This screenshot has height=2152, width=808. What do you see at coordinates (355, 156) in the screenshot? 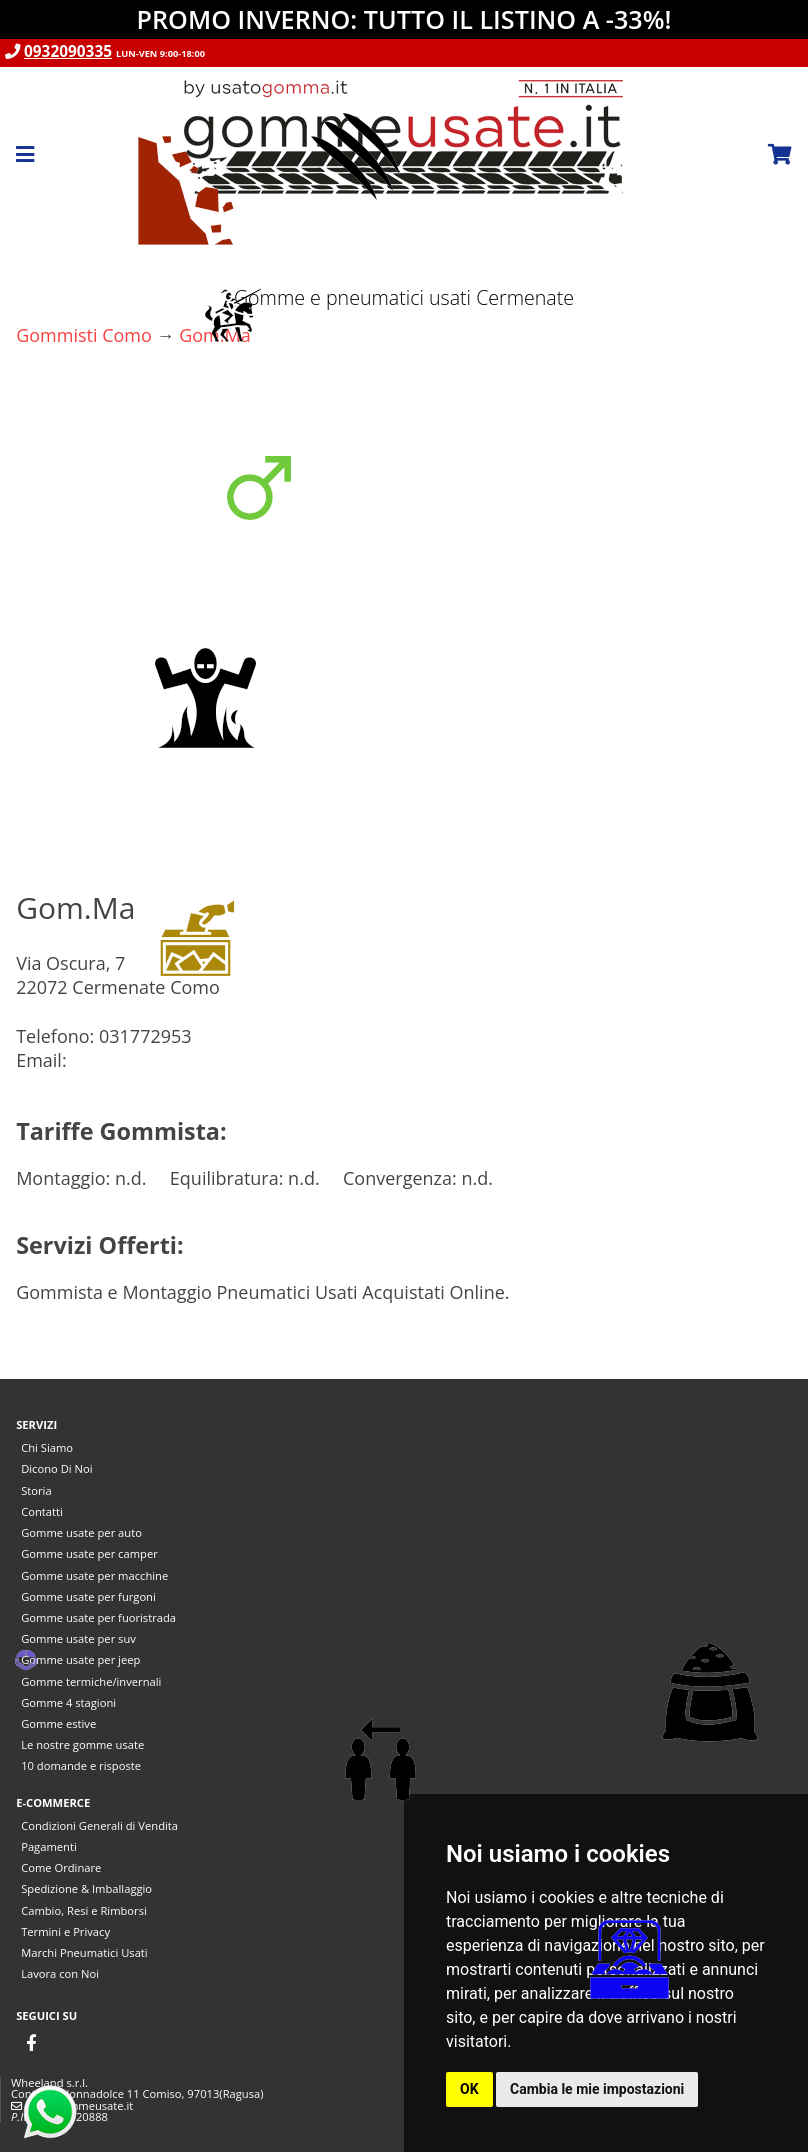
I see `indicates damage or attack action in a game` at bounding box center [355, 156].